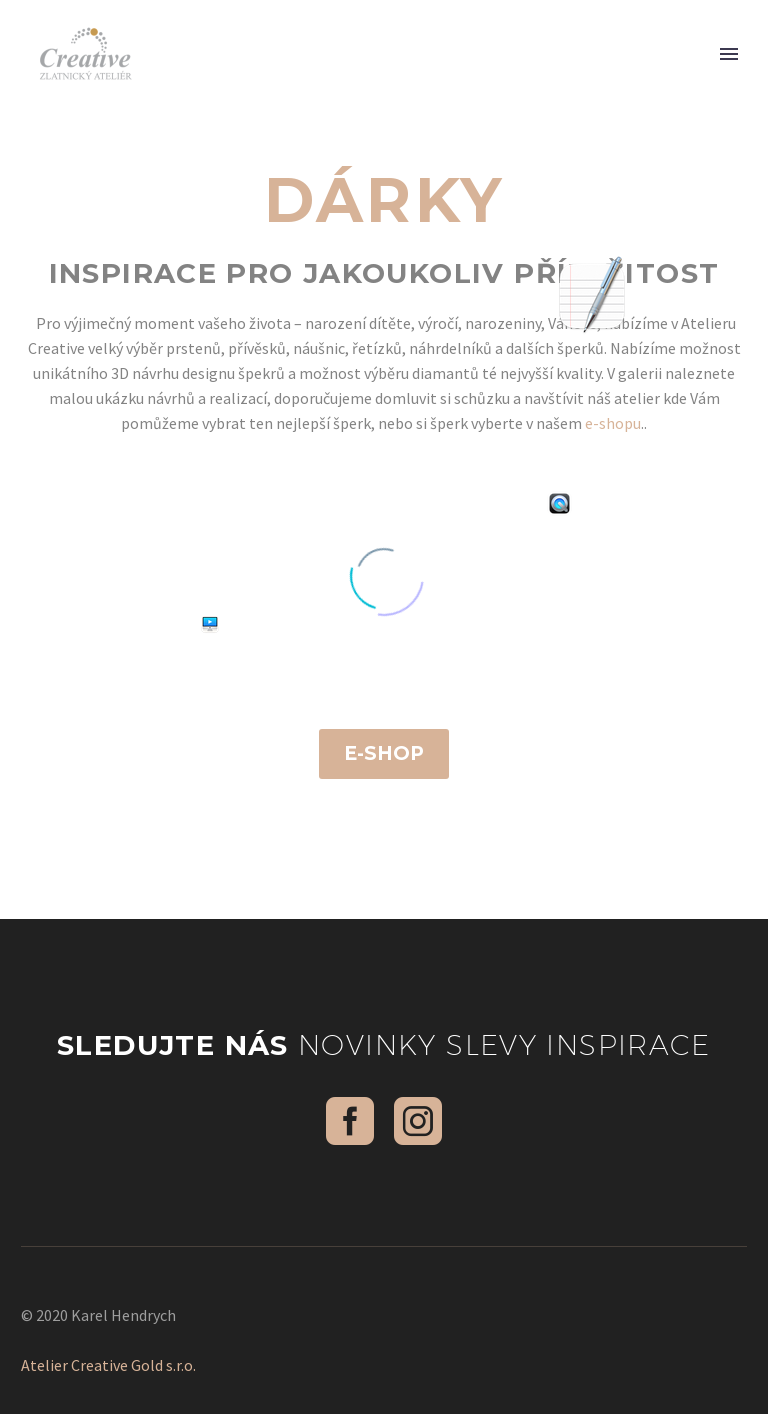 The image size is (768, 1414). Describe the element at coordinates (210, 624) in the screenshot. I see `open variety slideshow app` at that location.